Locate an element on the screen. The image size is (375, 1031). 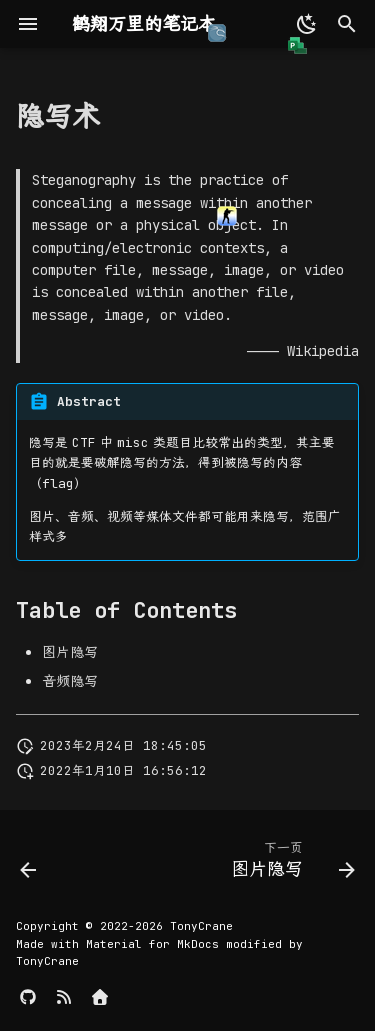
open Microsoft Project application is located at coordinates (297, 45).